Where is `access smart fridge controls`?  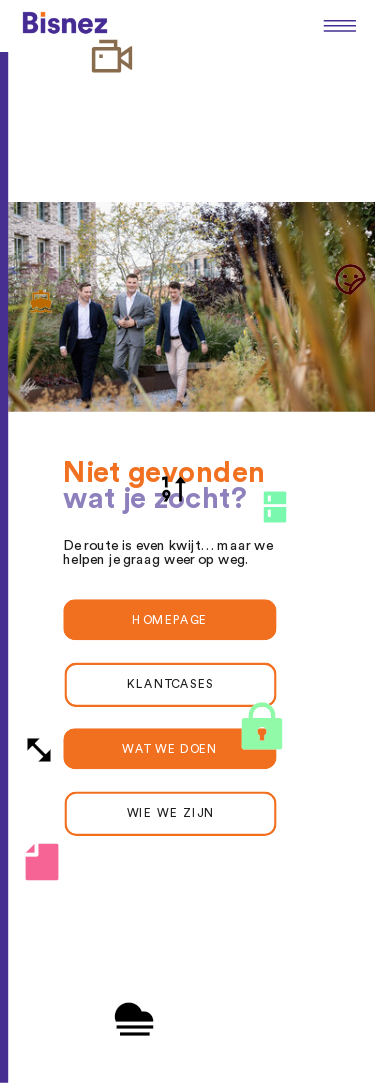 access smart fridge controls is located at coordinates (275, 507).